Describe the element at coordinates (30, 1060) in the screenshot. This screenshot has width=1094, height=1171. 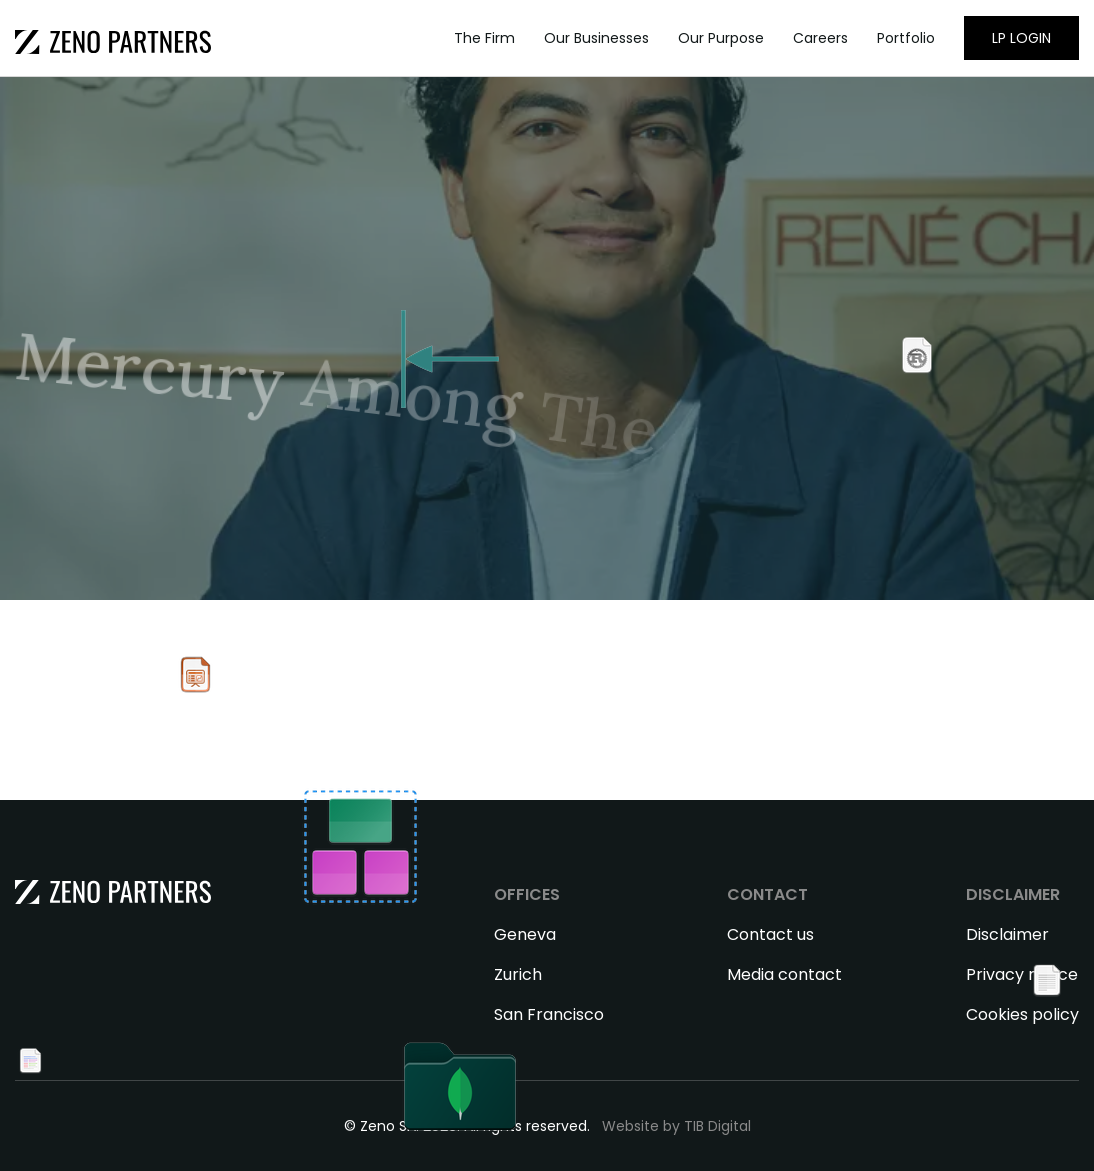
I see `access development tools and applications` at that location.